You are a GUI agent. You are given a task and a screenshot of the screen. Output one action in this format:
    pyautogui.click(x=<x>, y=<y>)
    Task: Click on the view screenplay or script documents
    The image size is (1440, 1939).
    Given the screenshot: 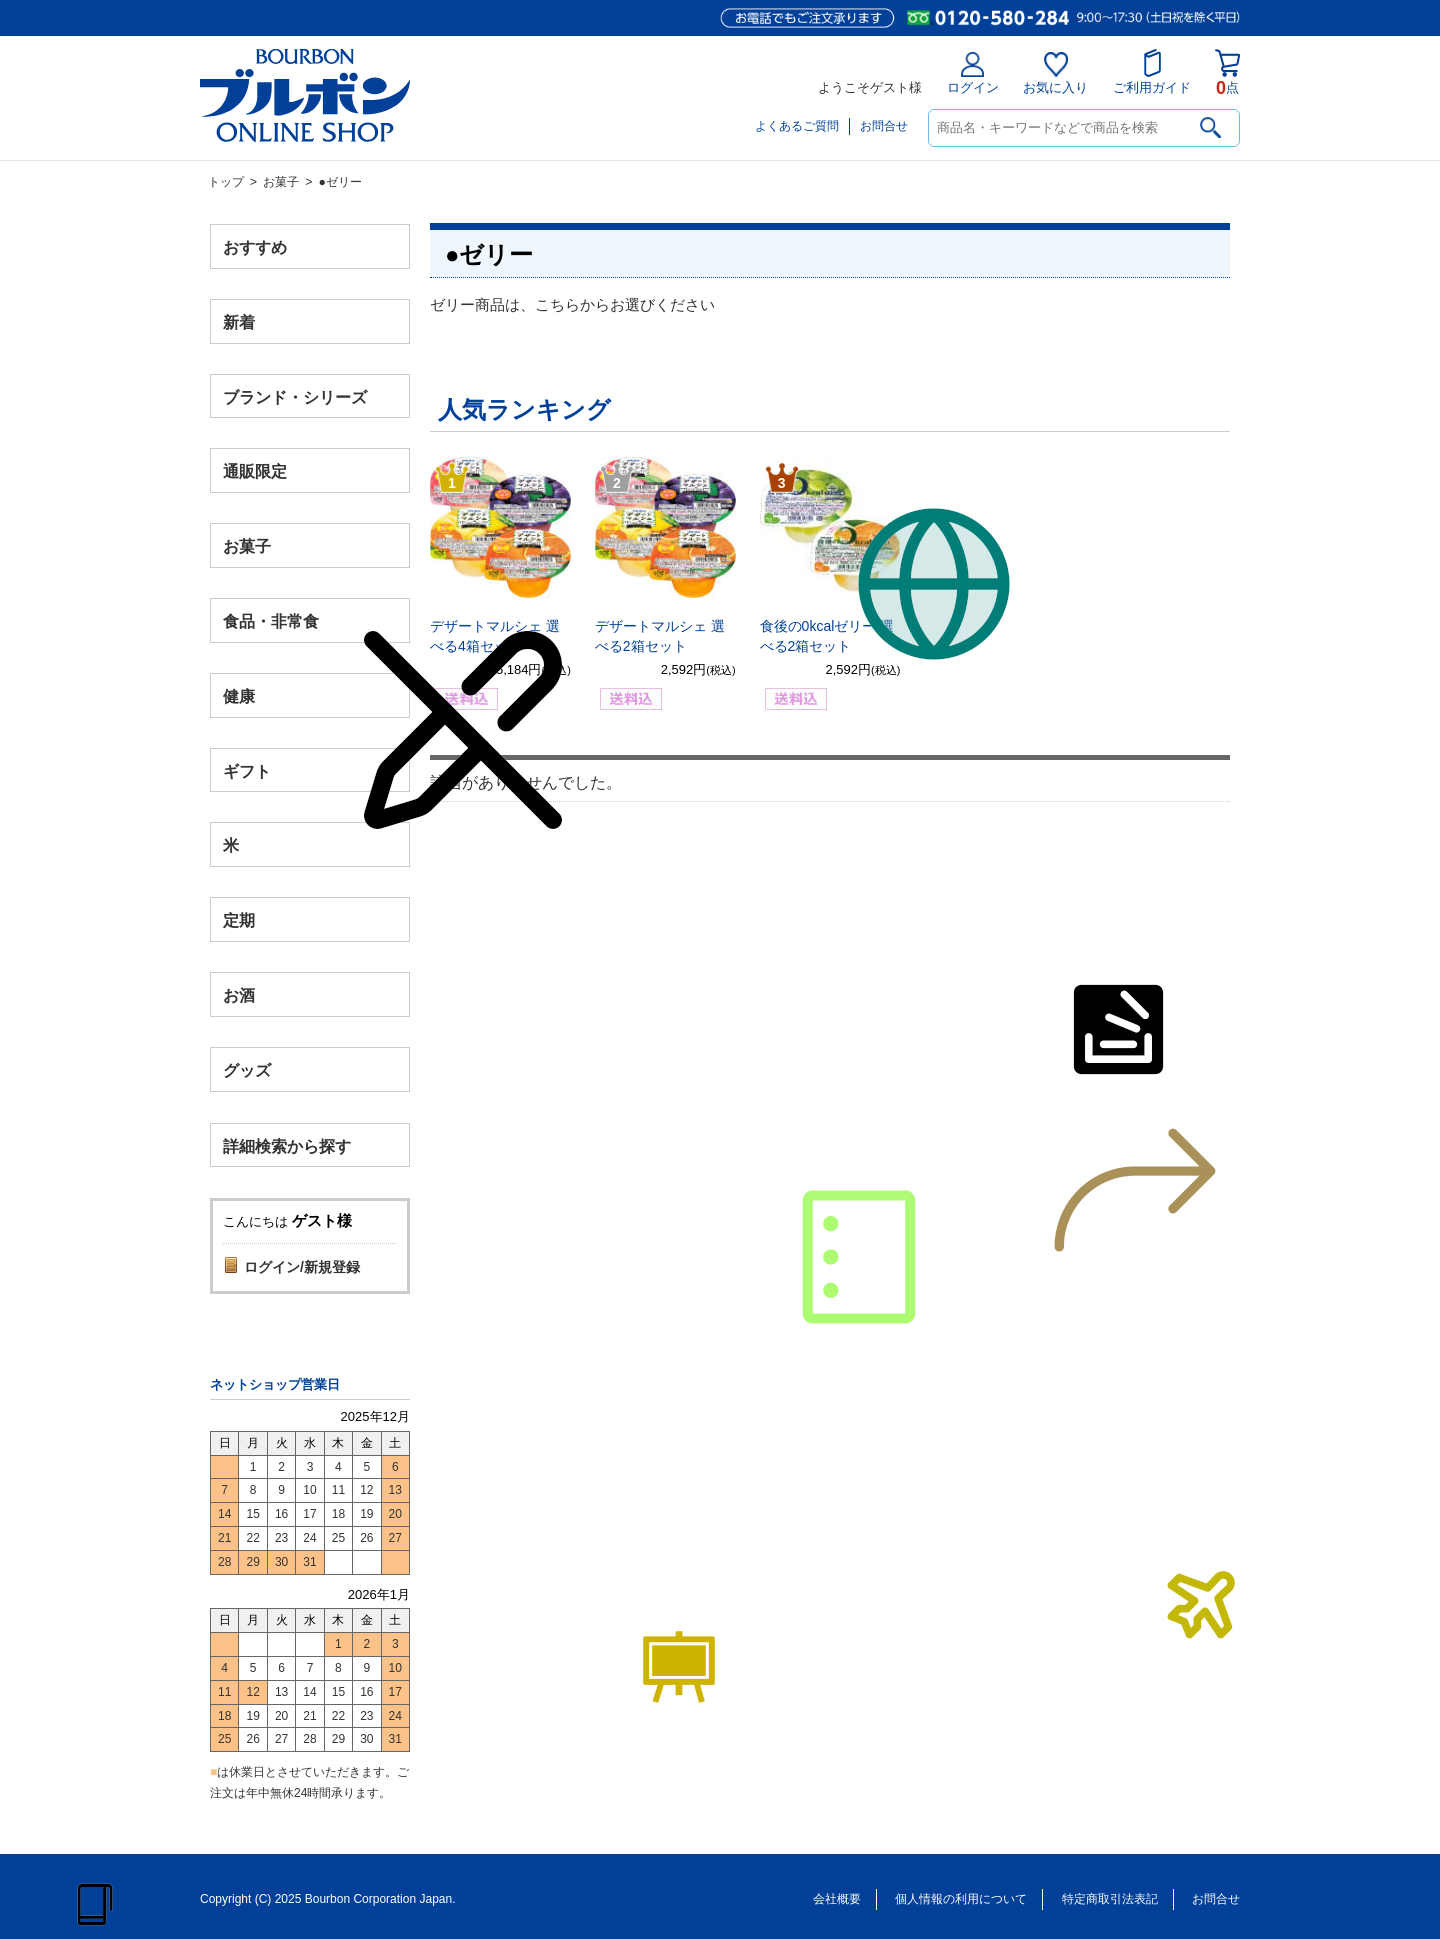 What is the action you would take?
    pyautogui.click(x=859, y=1257)
    